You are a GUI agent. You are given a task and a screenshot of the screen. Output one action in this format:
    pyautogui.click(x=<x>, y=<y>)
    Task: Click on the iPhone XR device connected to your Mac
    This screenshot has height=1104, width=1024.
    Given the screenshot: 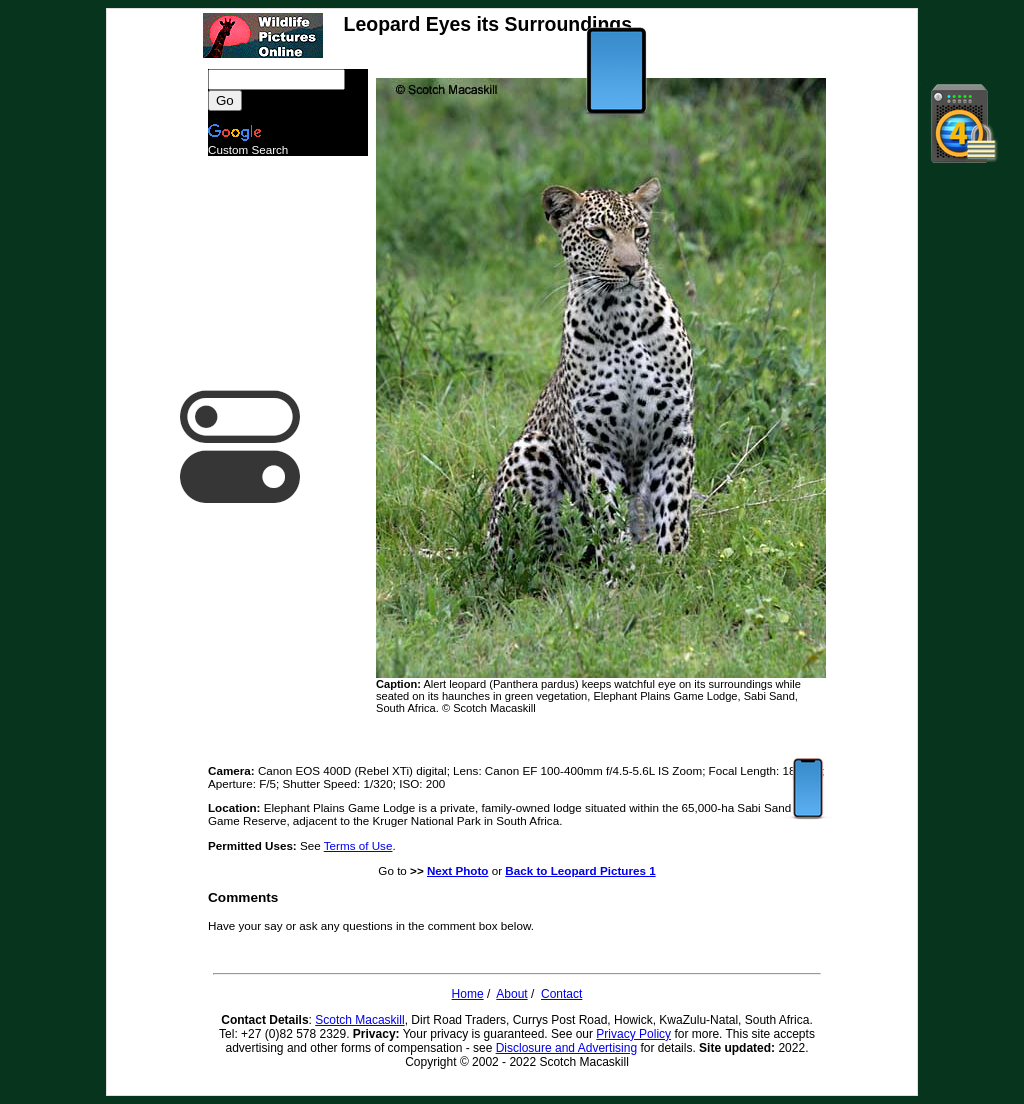 What is the action you would take?
    pyautogui.click(x=808, y=789)
    